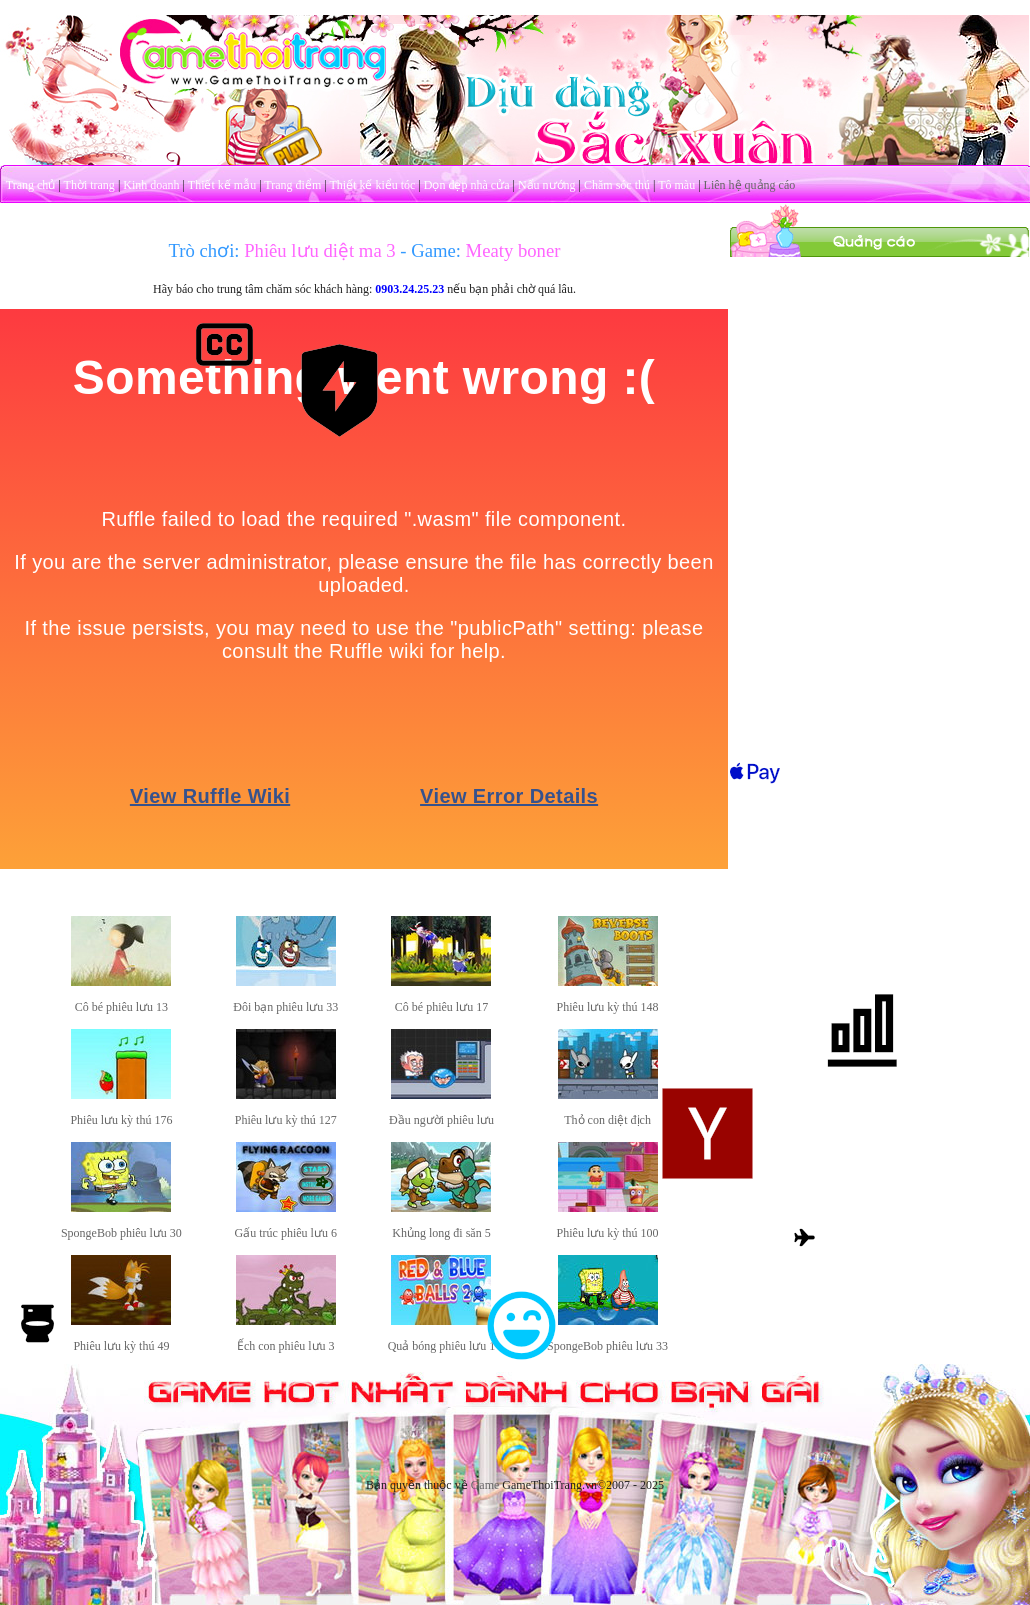  I want to click on enable airplane mode, so click(804, 1237).